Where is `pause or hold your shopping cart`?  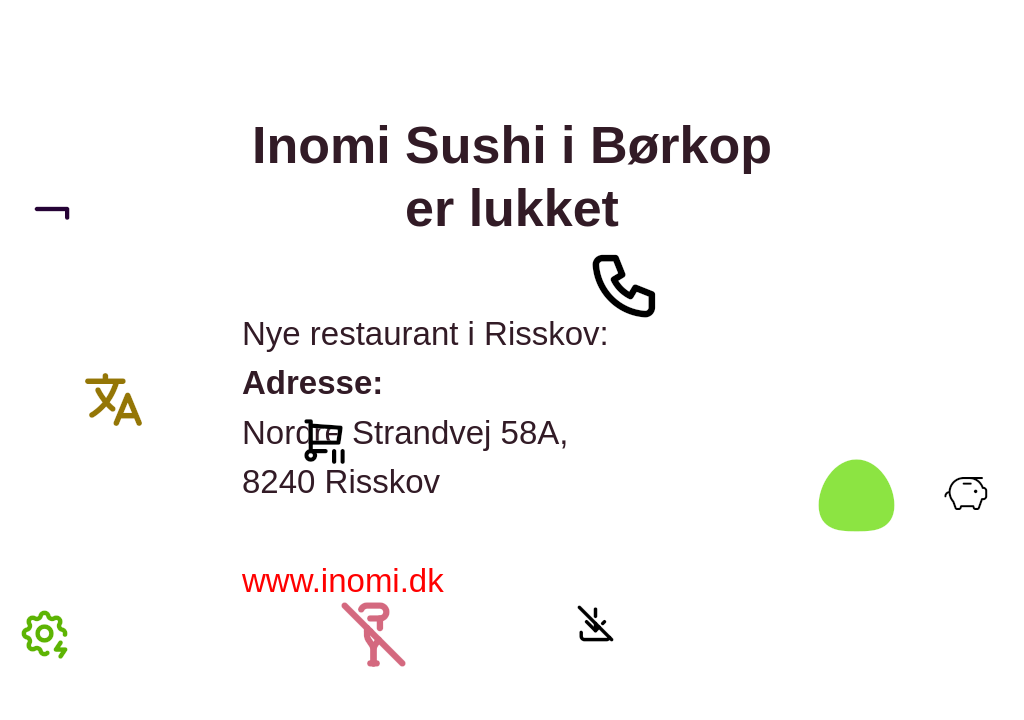
pause or hold your shopping cart is located at coordinates (323, 440).